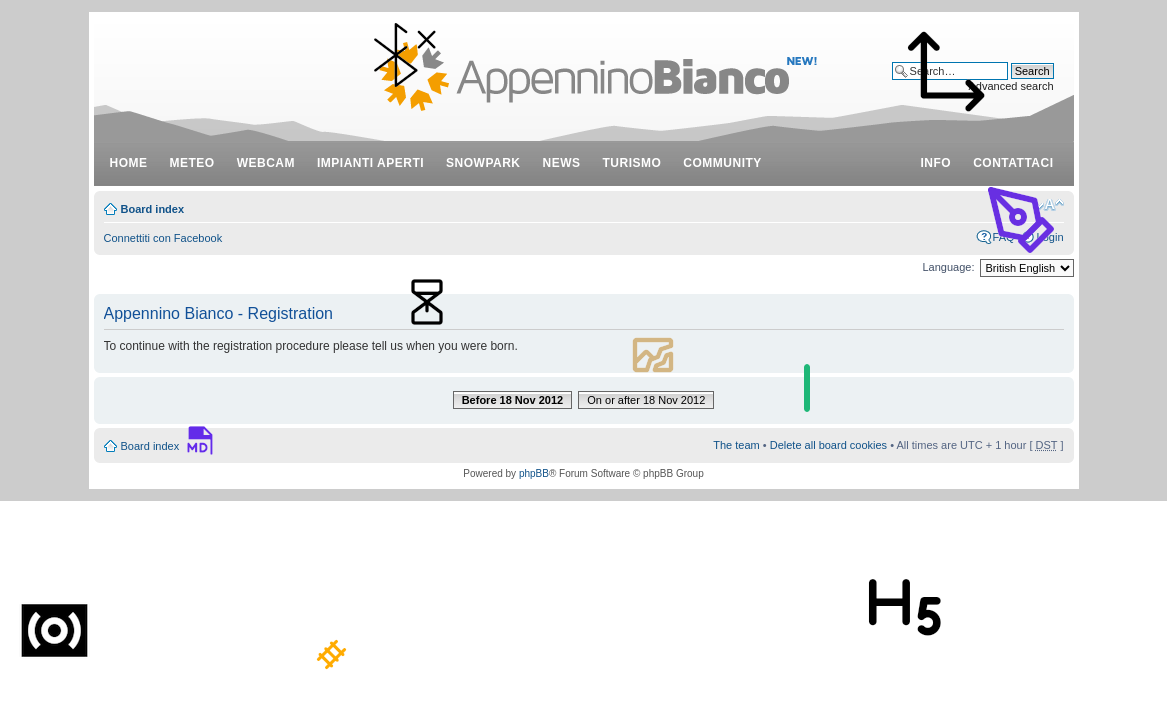 This screenshot has width=1167, height=727. Describe the element at coordinates (653, 355) in the screenshot. I see `indicates a broken or corrupted image file` at that location.